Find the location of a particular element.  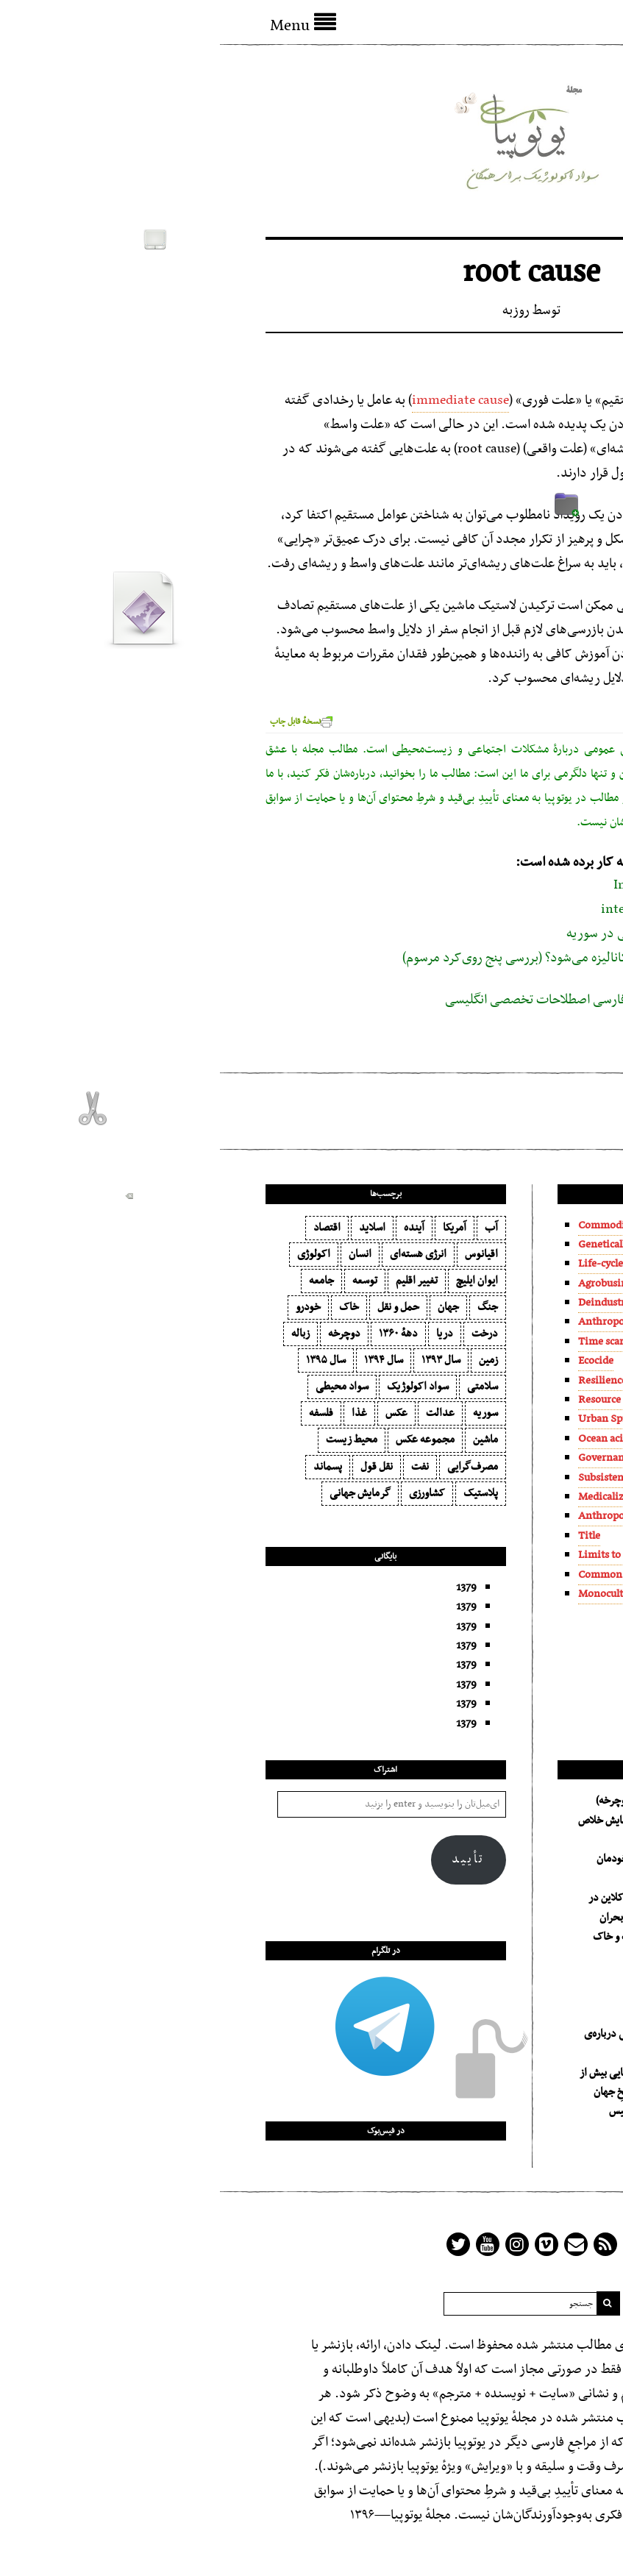

connect beats wireless earbuds via bluetooth is located at coordinates (466, 103).